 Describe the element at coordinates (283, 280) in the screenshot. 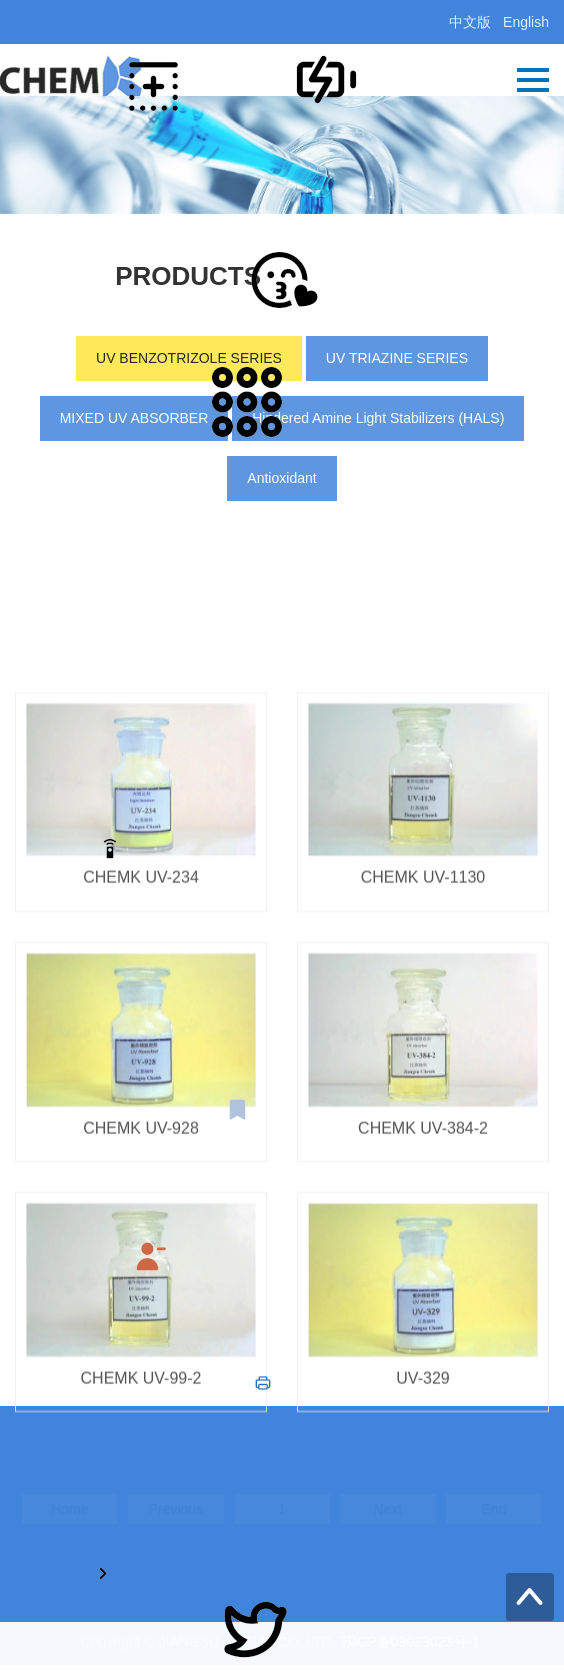

I see `add a kiss or love reaction to a message` at that location.